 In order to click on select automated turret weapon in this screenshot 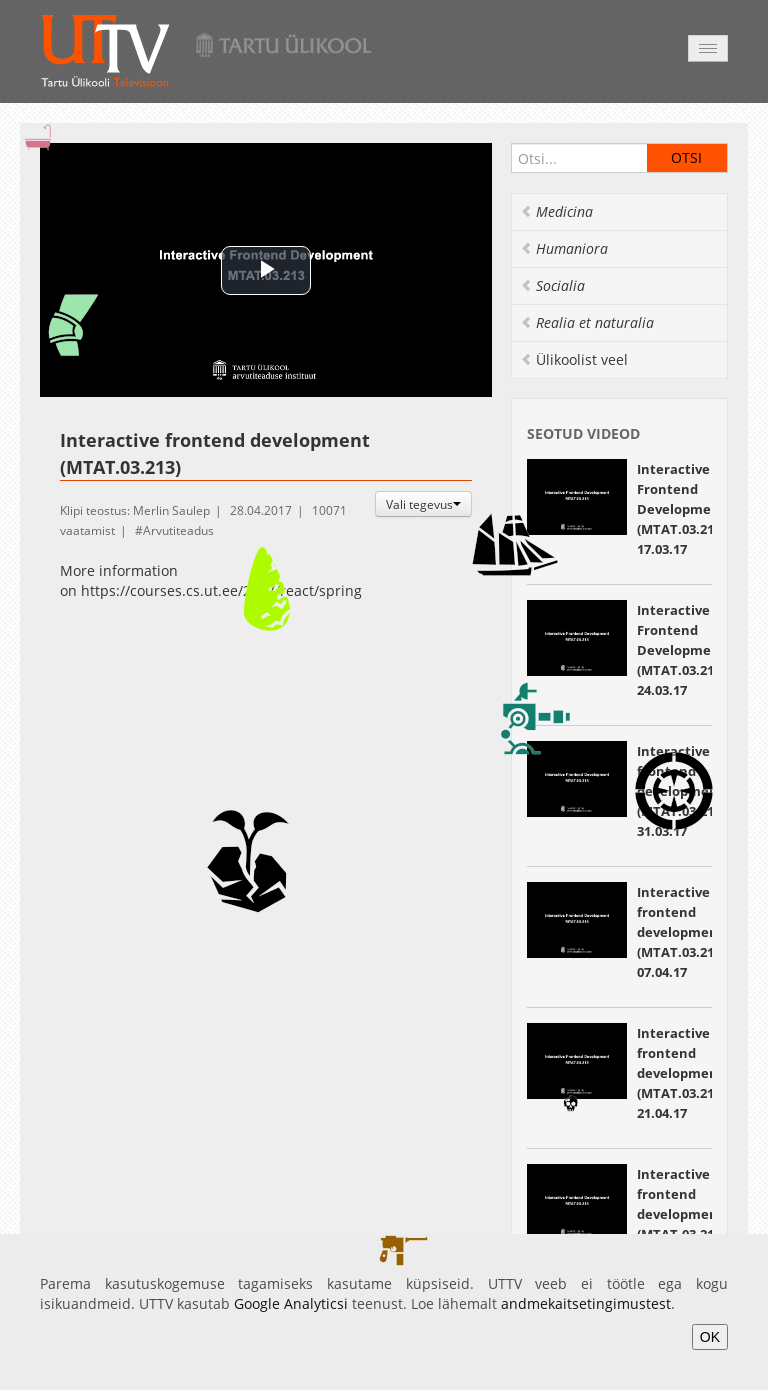, I will do `click(535, 718)`.